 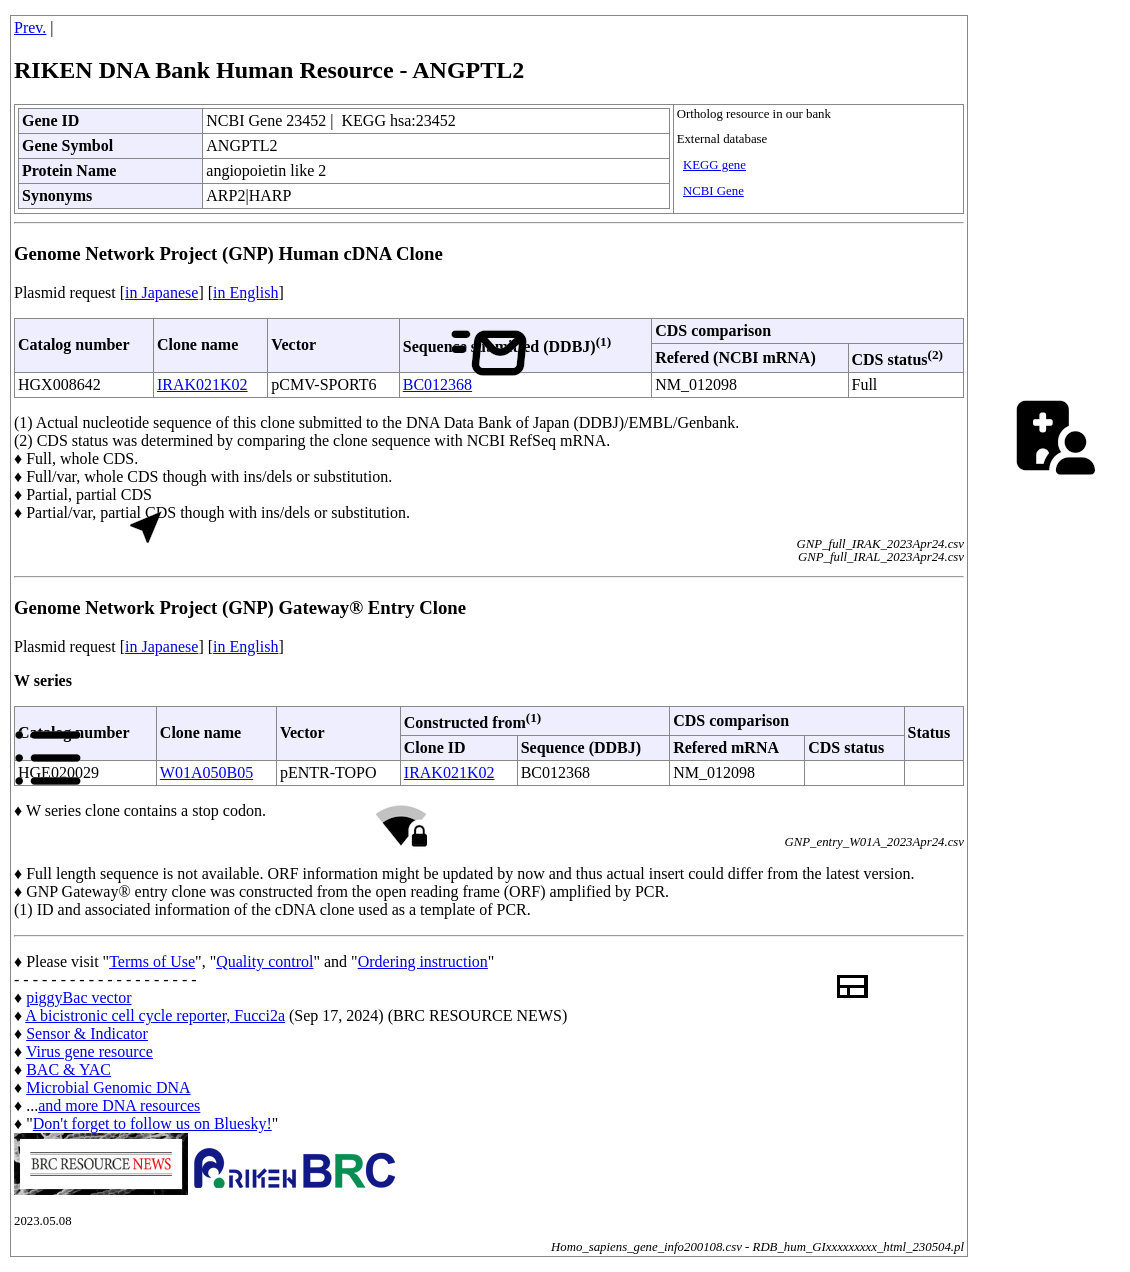 I want to click on view patient profile or medical records, so click(x=1051, y=435).